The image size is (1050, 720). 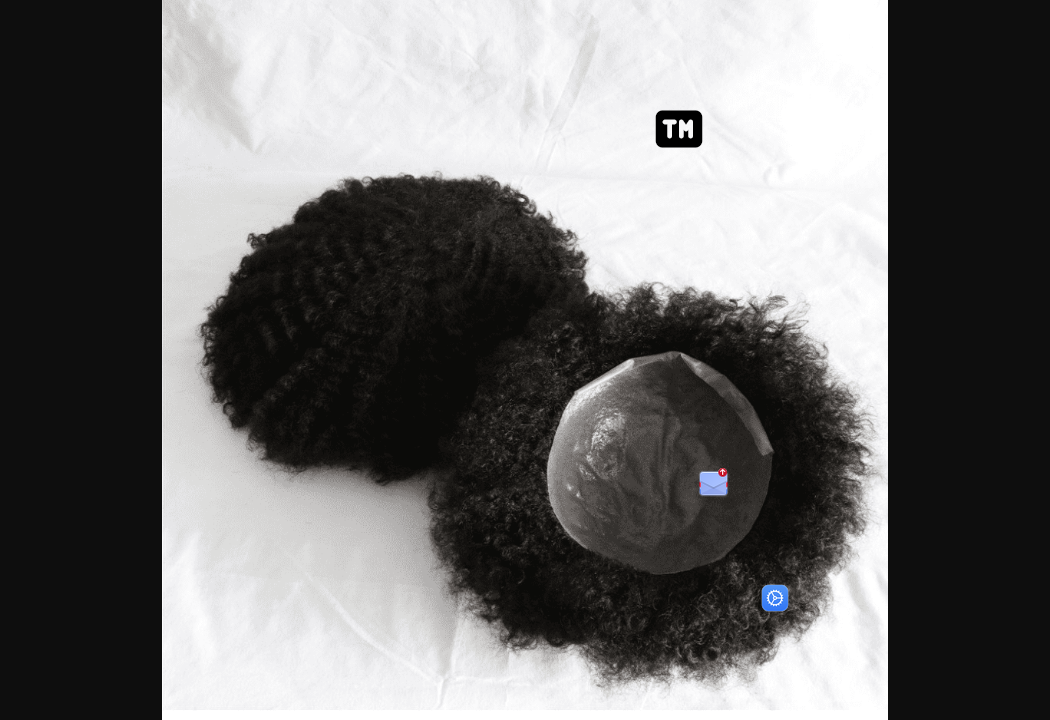 What do you see at coordinates (713, 483) in the screenshot?
I see `send an email message` at bounding box center [713, 483].